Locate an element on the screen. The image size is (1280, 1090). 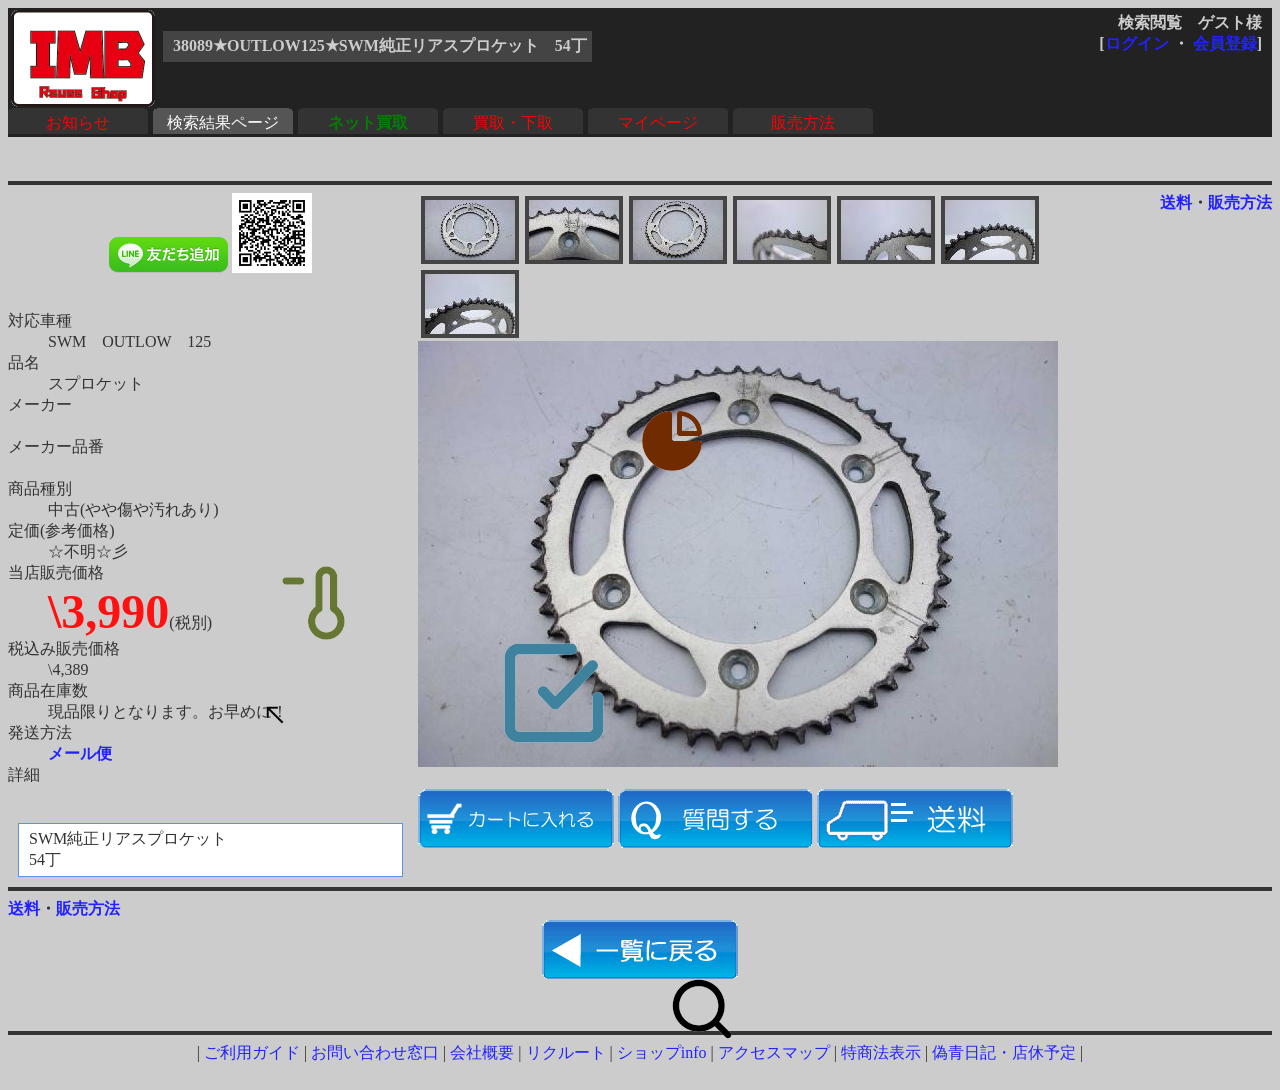
mark item as complete is located at coordinates (554, 693).